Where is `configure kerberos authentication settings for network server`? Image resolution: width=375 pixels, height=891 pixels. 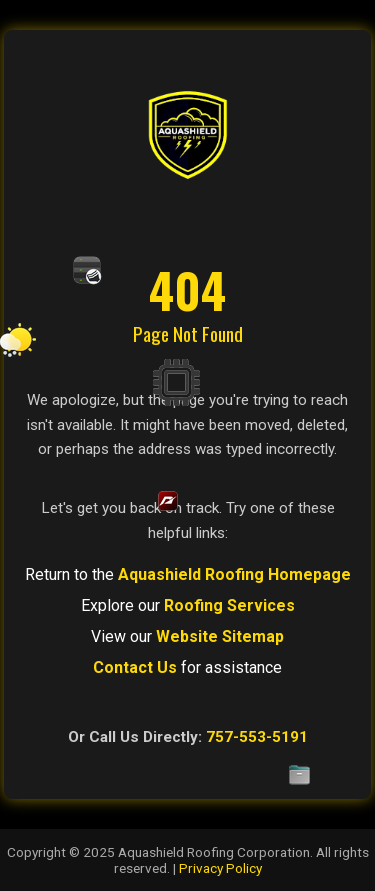
configure kerberos authentication settings for network server is located at coordinates (87, 270).